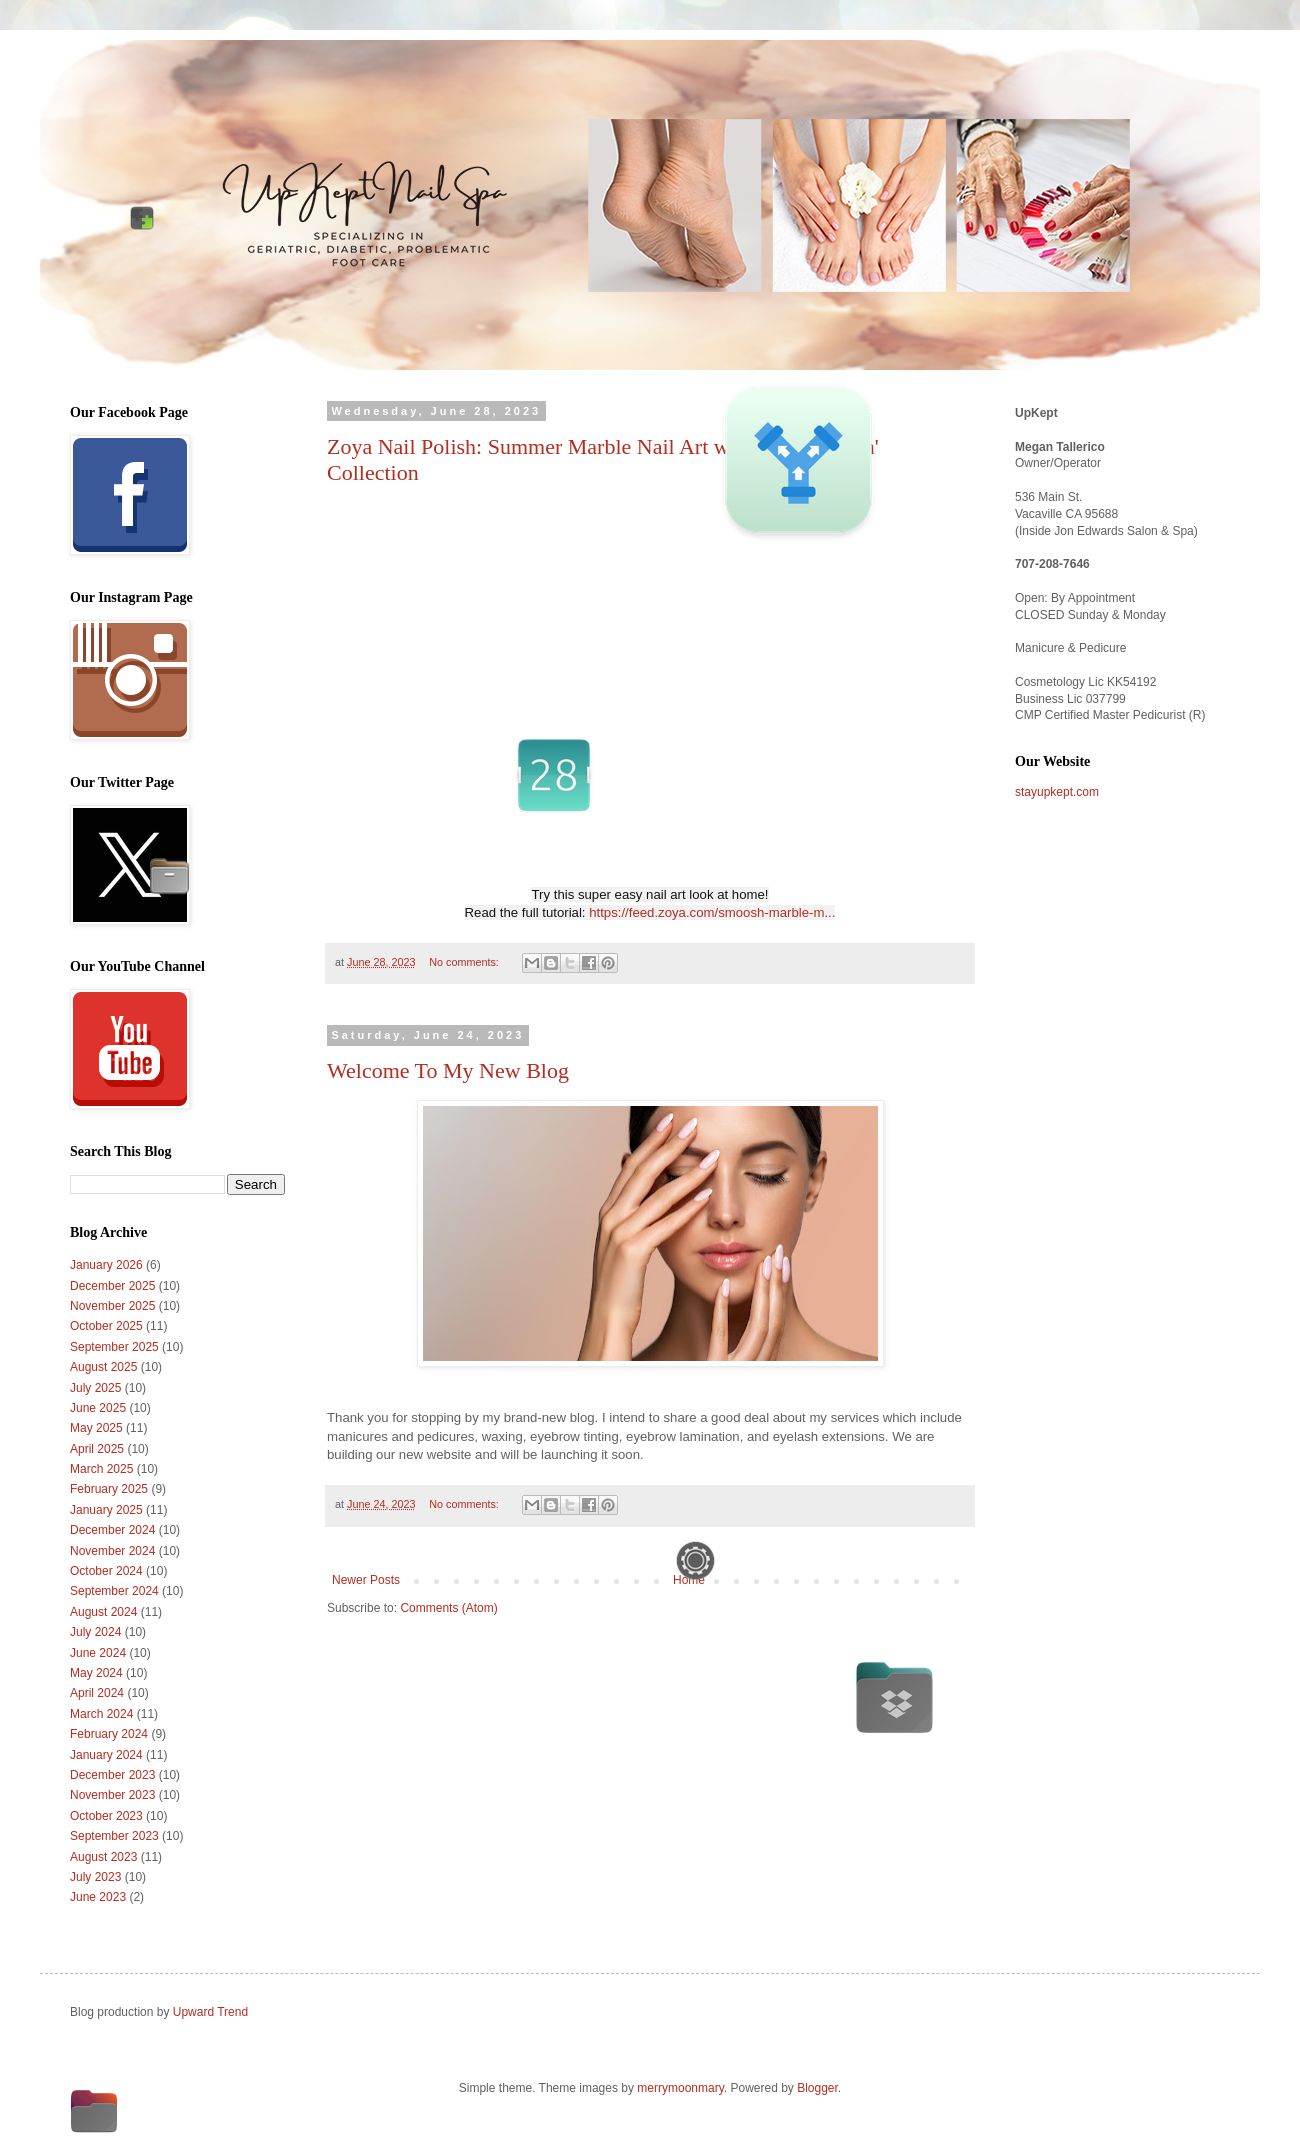 This screenshot has height=2136, width=1300. I want to click on open junction app for choosing which app opens links, so click(798, 459).